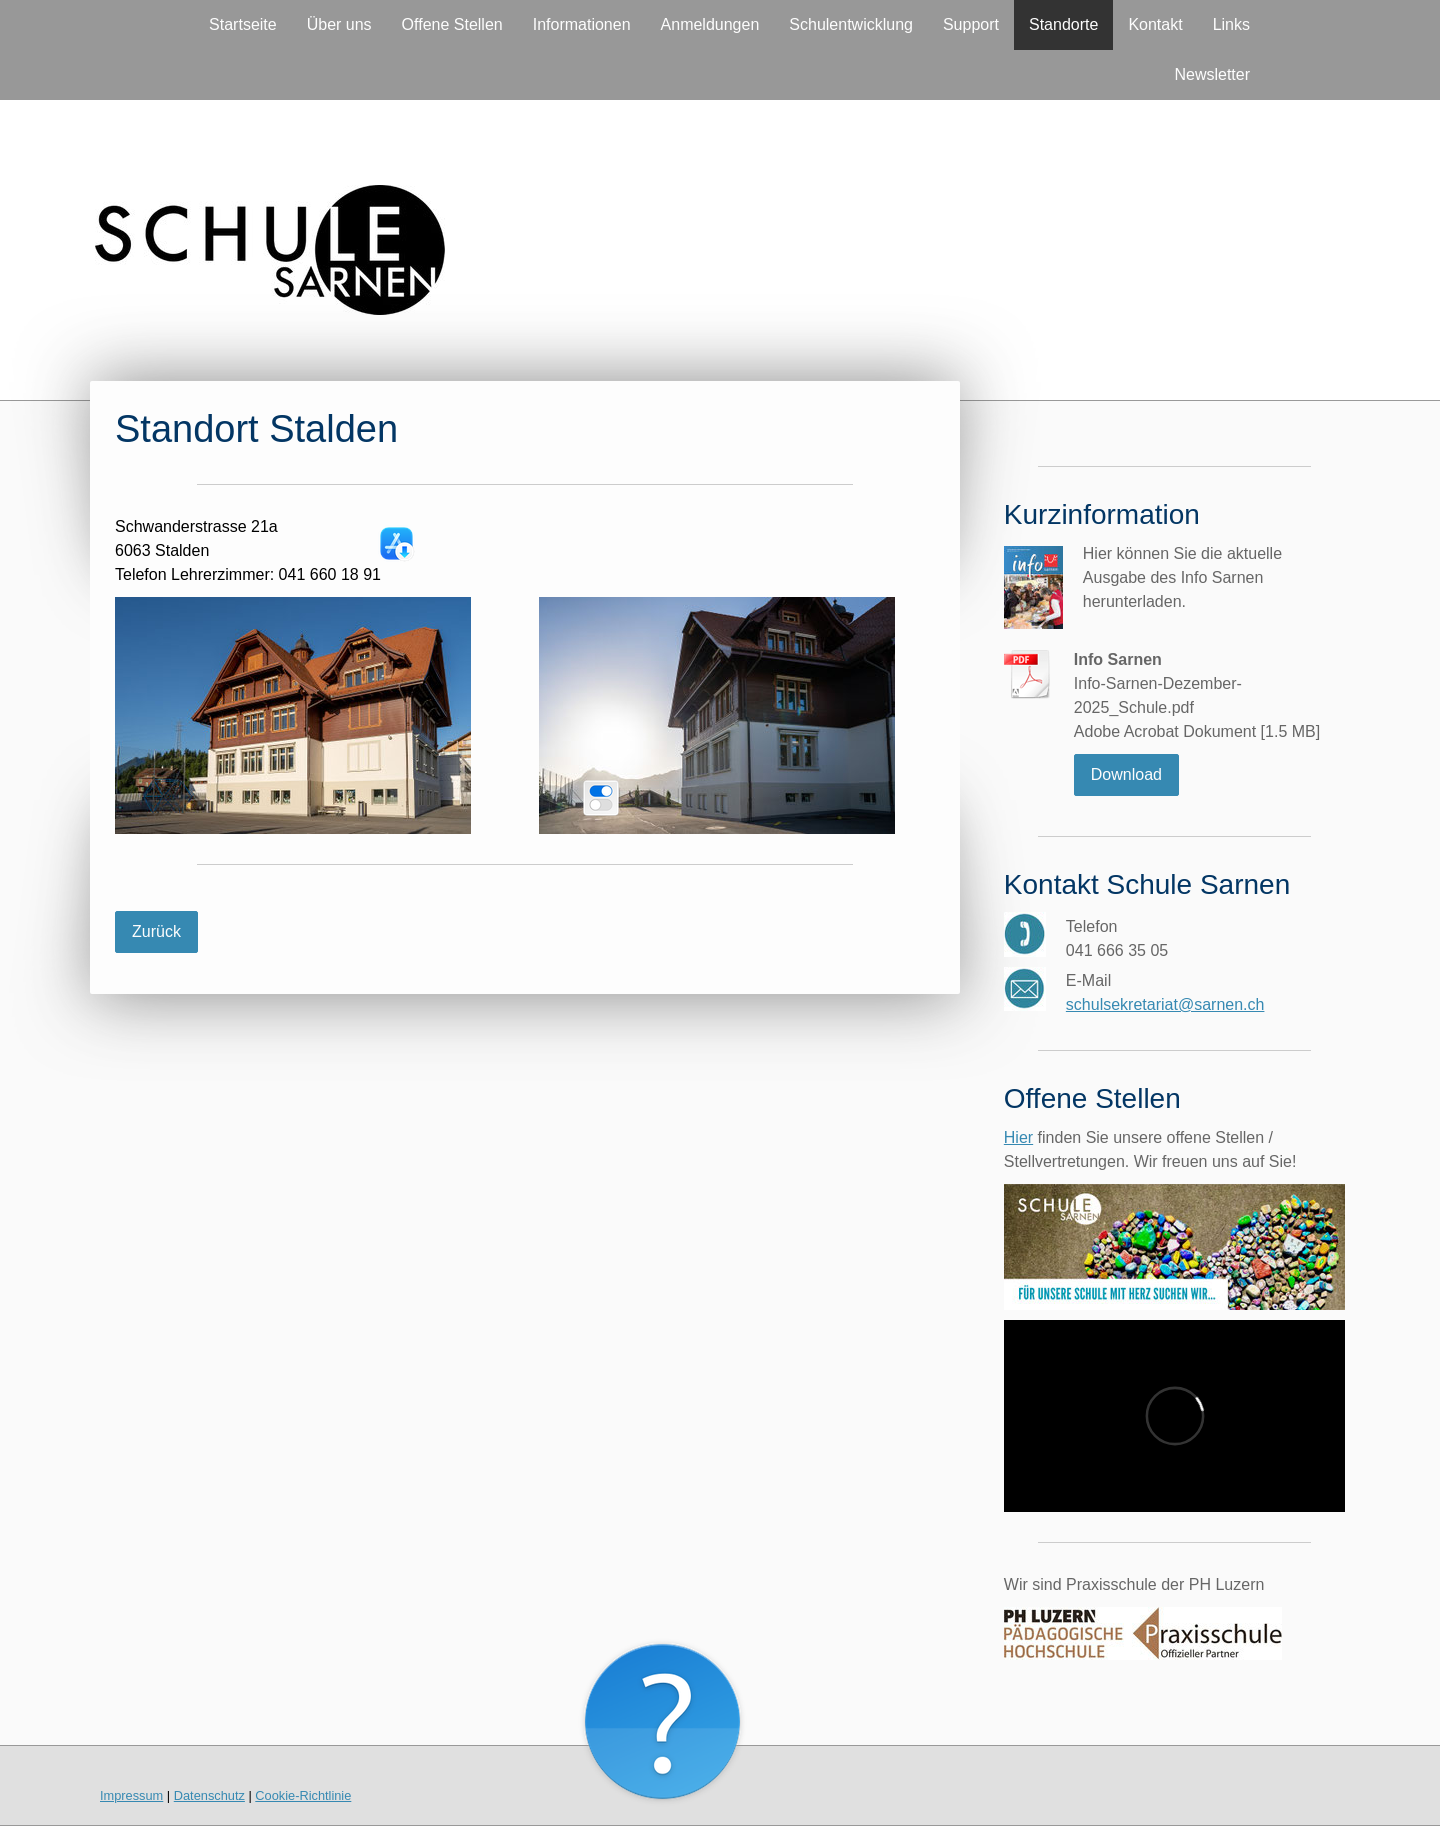  Describe the element at coordinates (396, 543) in the screenshot. I see `install or download new applications` at that location.